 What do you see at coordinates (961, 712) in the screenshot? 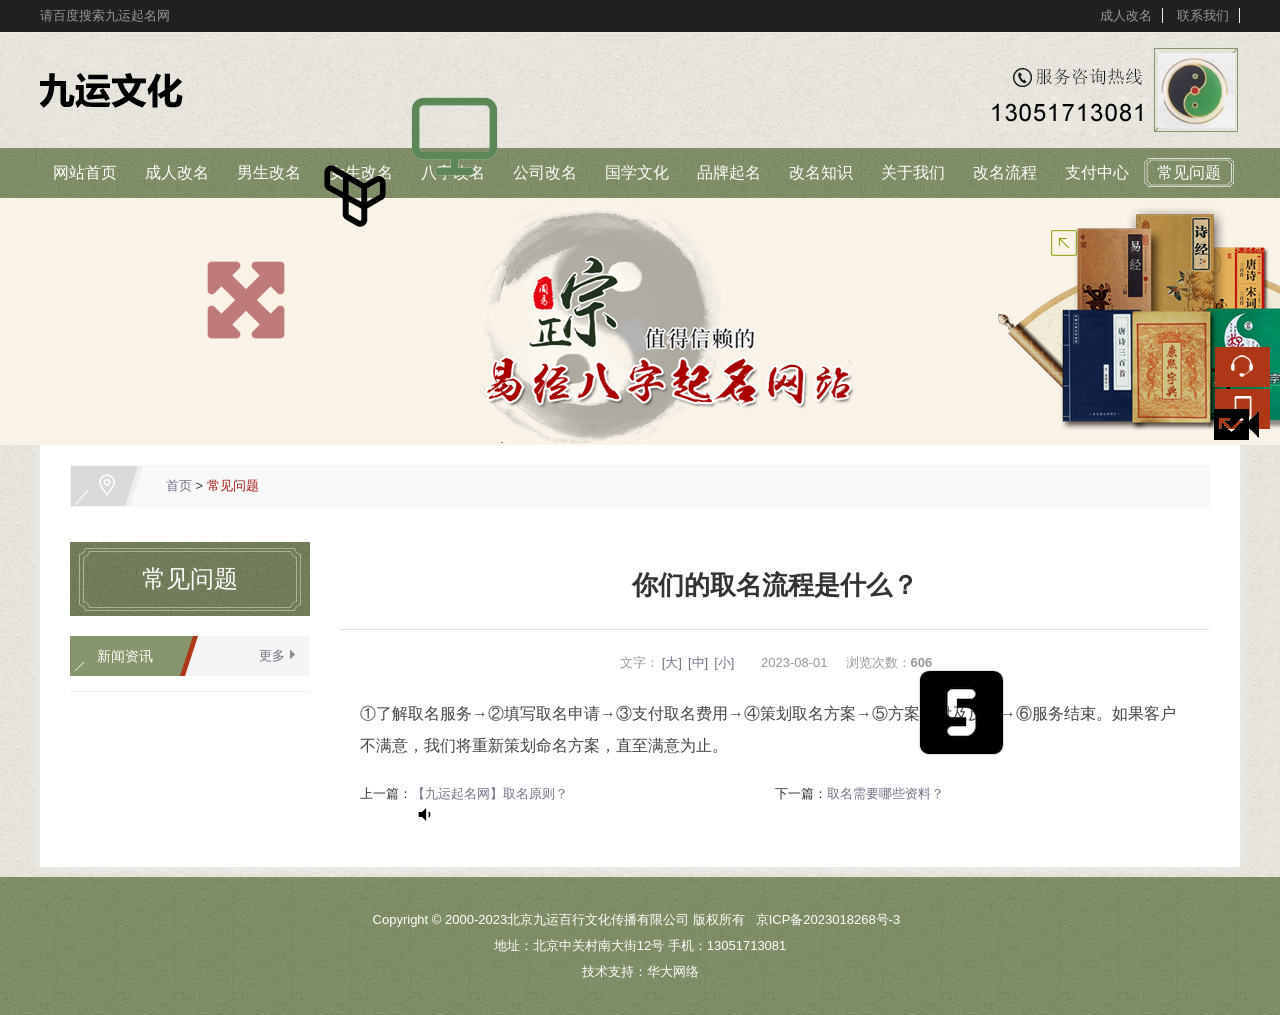
I see `select image filter or effect number 5` at bounding box center [961, 712].